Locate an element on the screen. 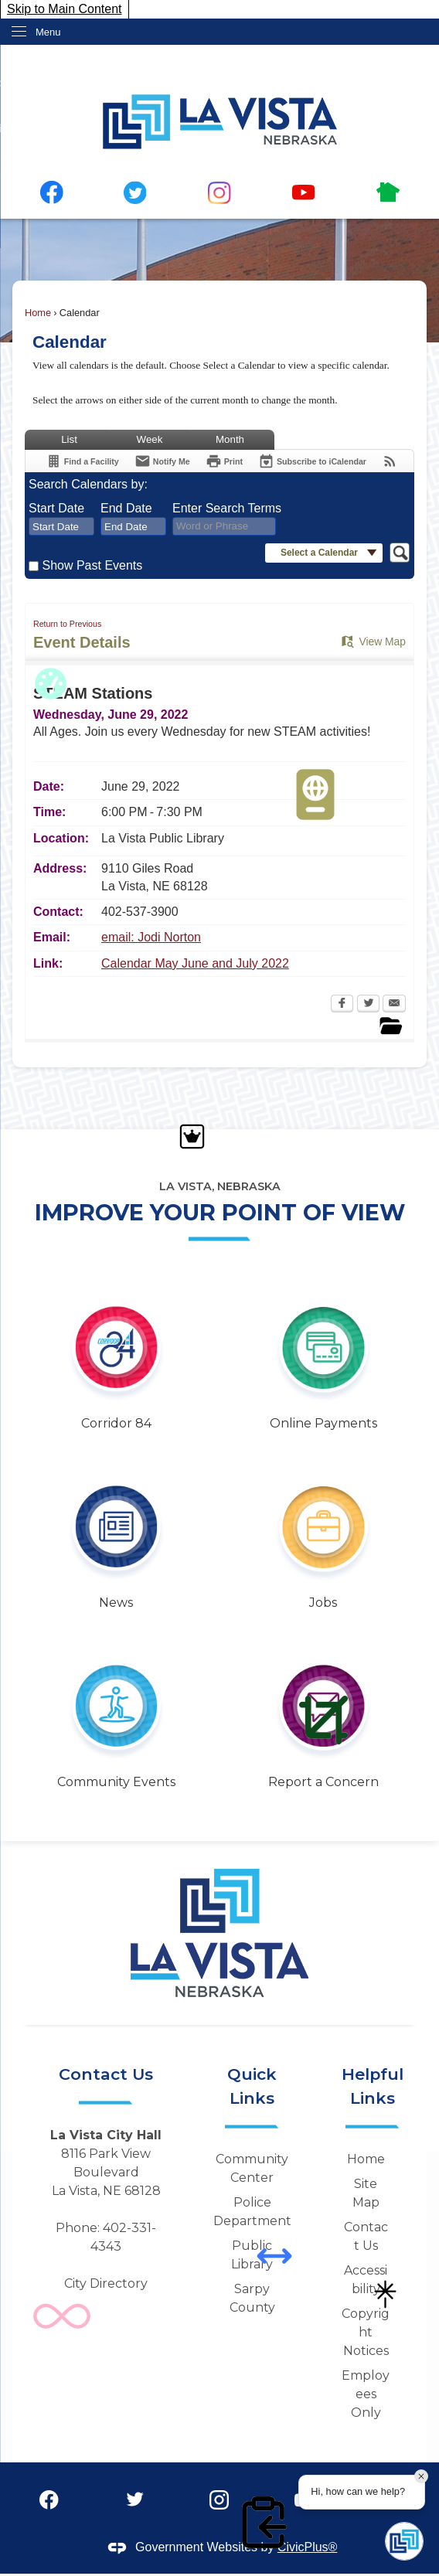  indicates unlimited or infinite quantity is located at coordinates (62, 2316).